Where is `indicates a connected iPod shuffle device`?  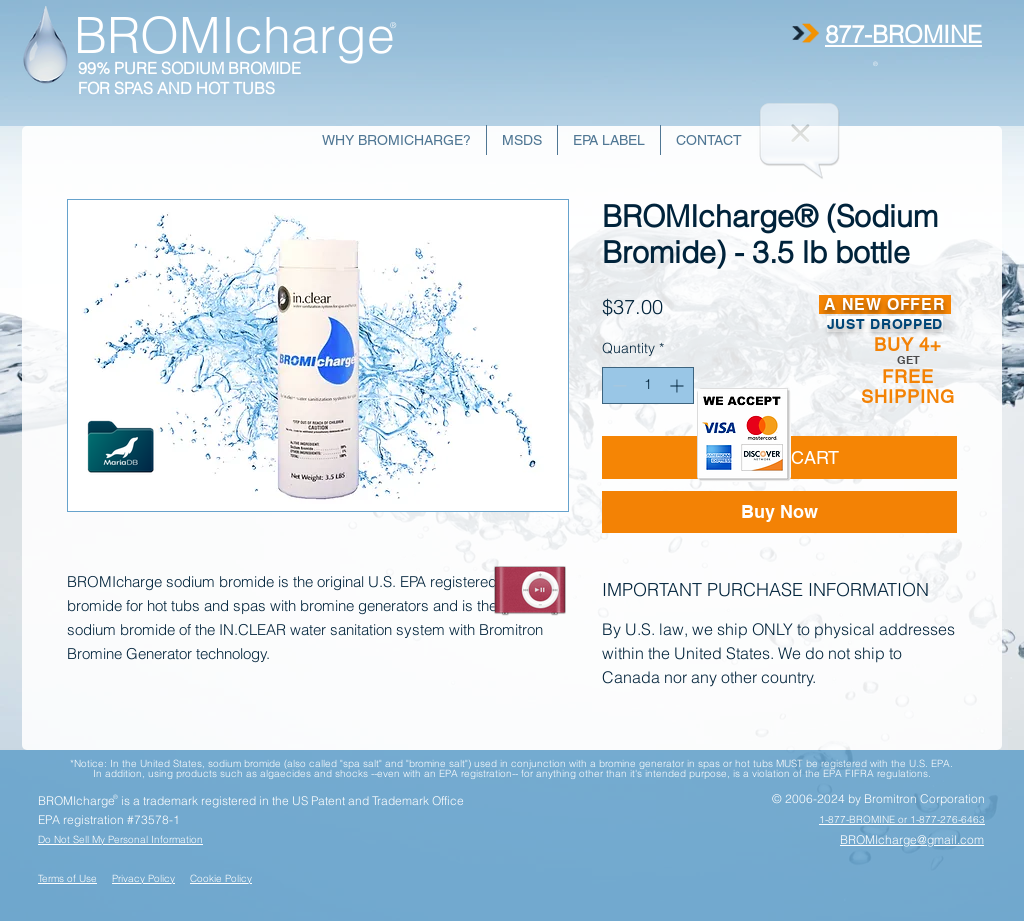 indicates a connected iPod shuffle device is located at coordinates (530, 577).